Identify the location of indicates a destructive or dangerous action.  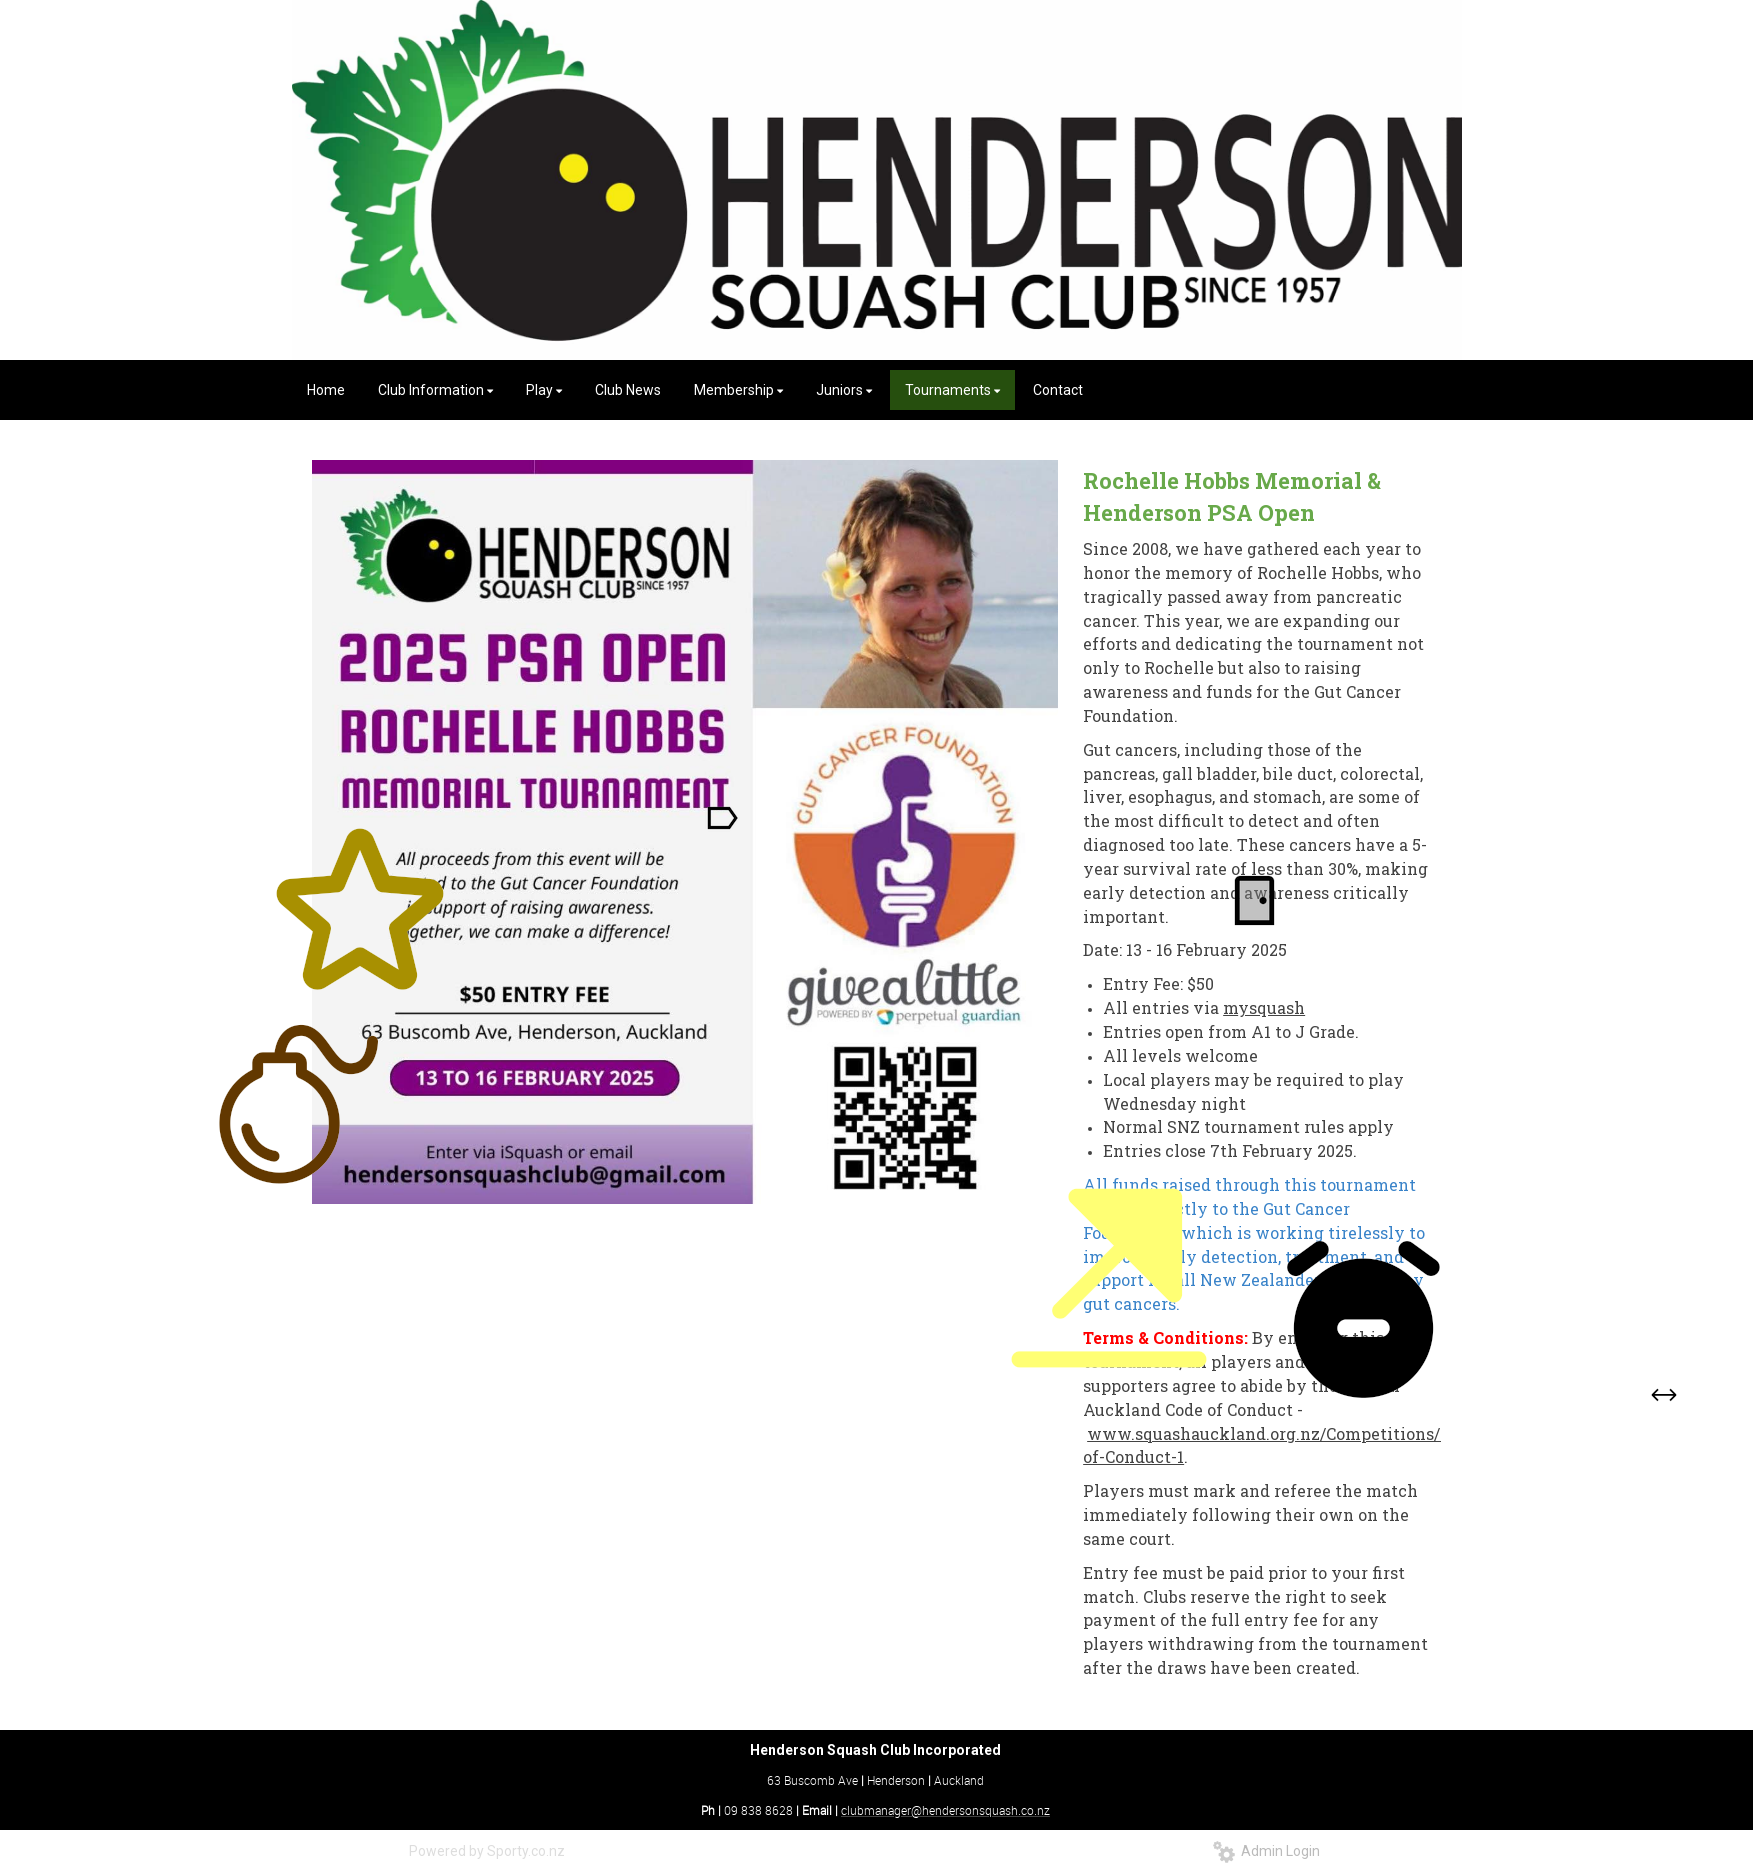
(290, 1101).